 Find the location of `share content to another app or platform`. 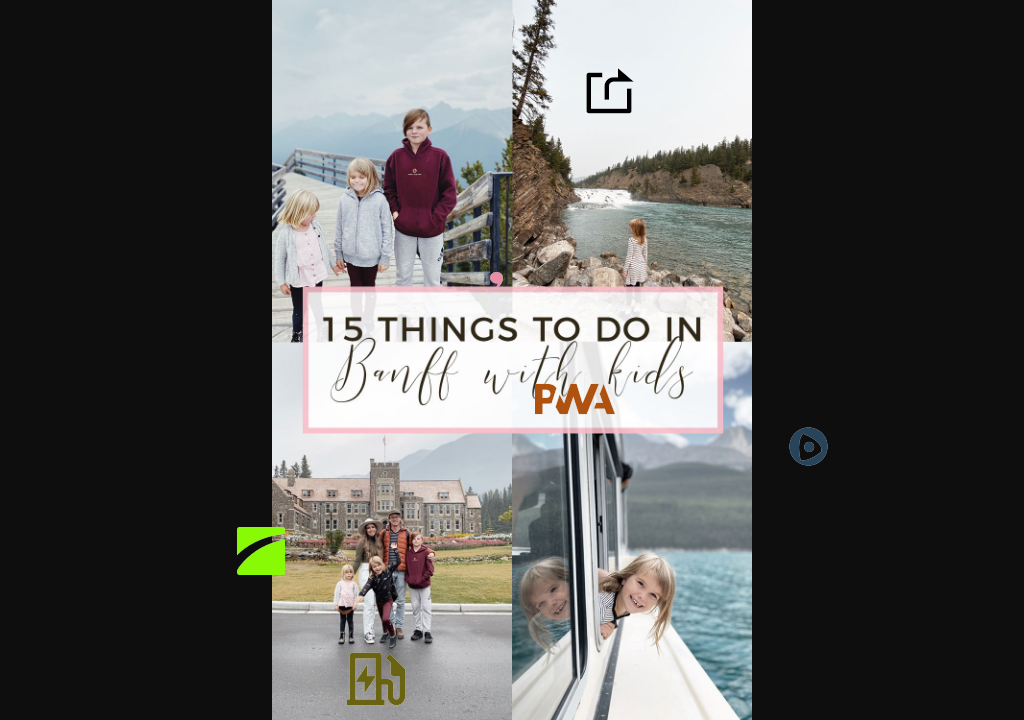

share content to another app or platform is located at coordinates (609, 93).